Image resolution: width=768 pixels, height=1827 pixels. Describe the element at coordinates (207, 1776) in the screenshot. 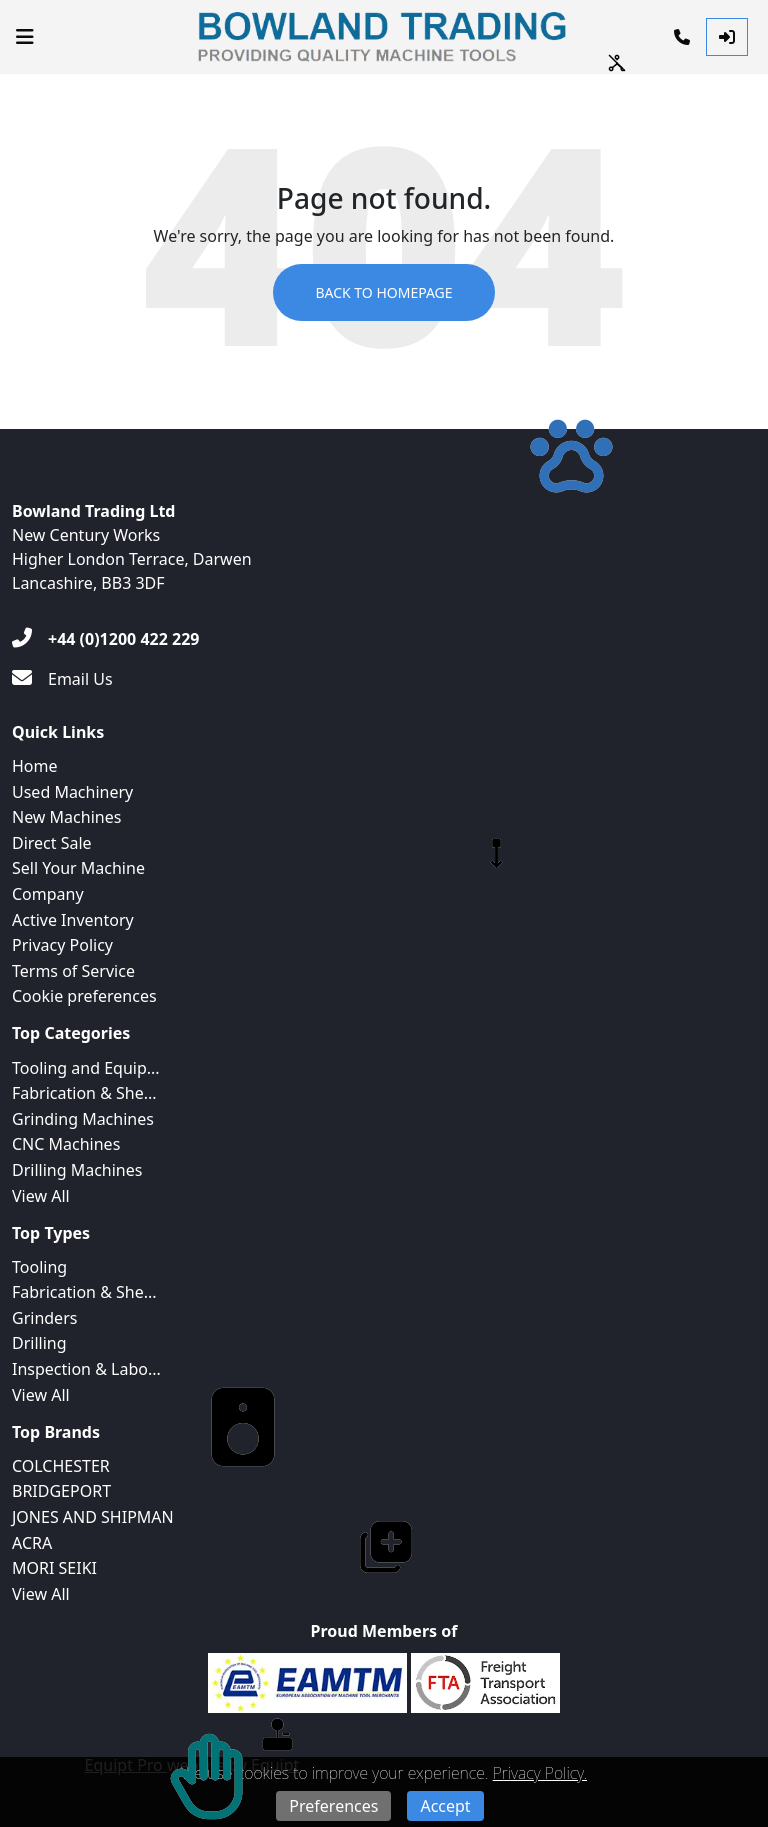

I see `stop or halt an action` at that location.